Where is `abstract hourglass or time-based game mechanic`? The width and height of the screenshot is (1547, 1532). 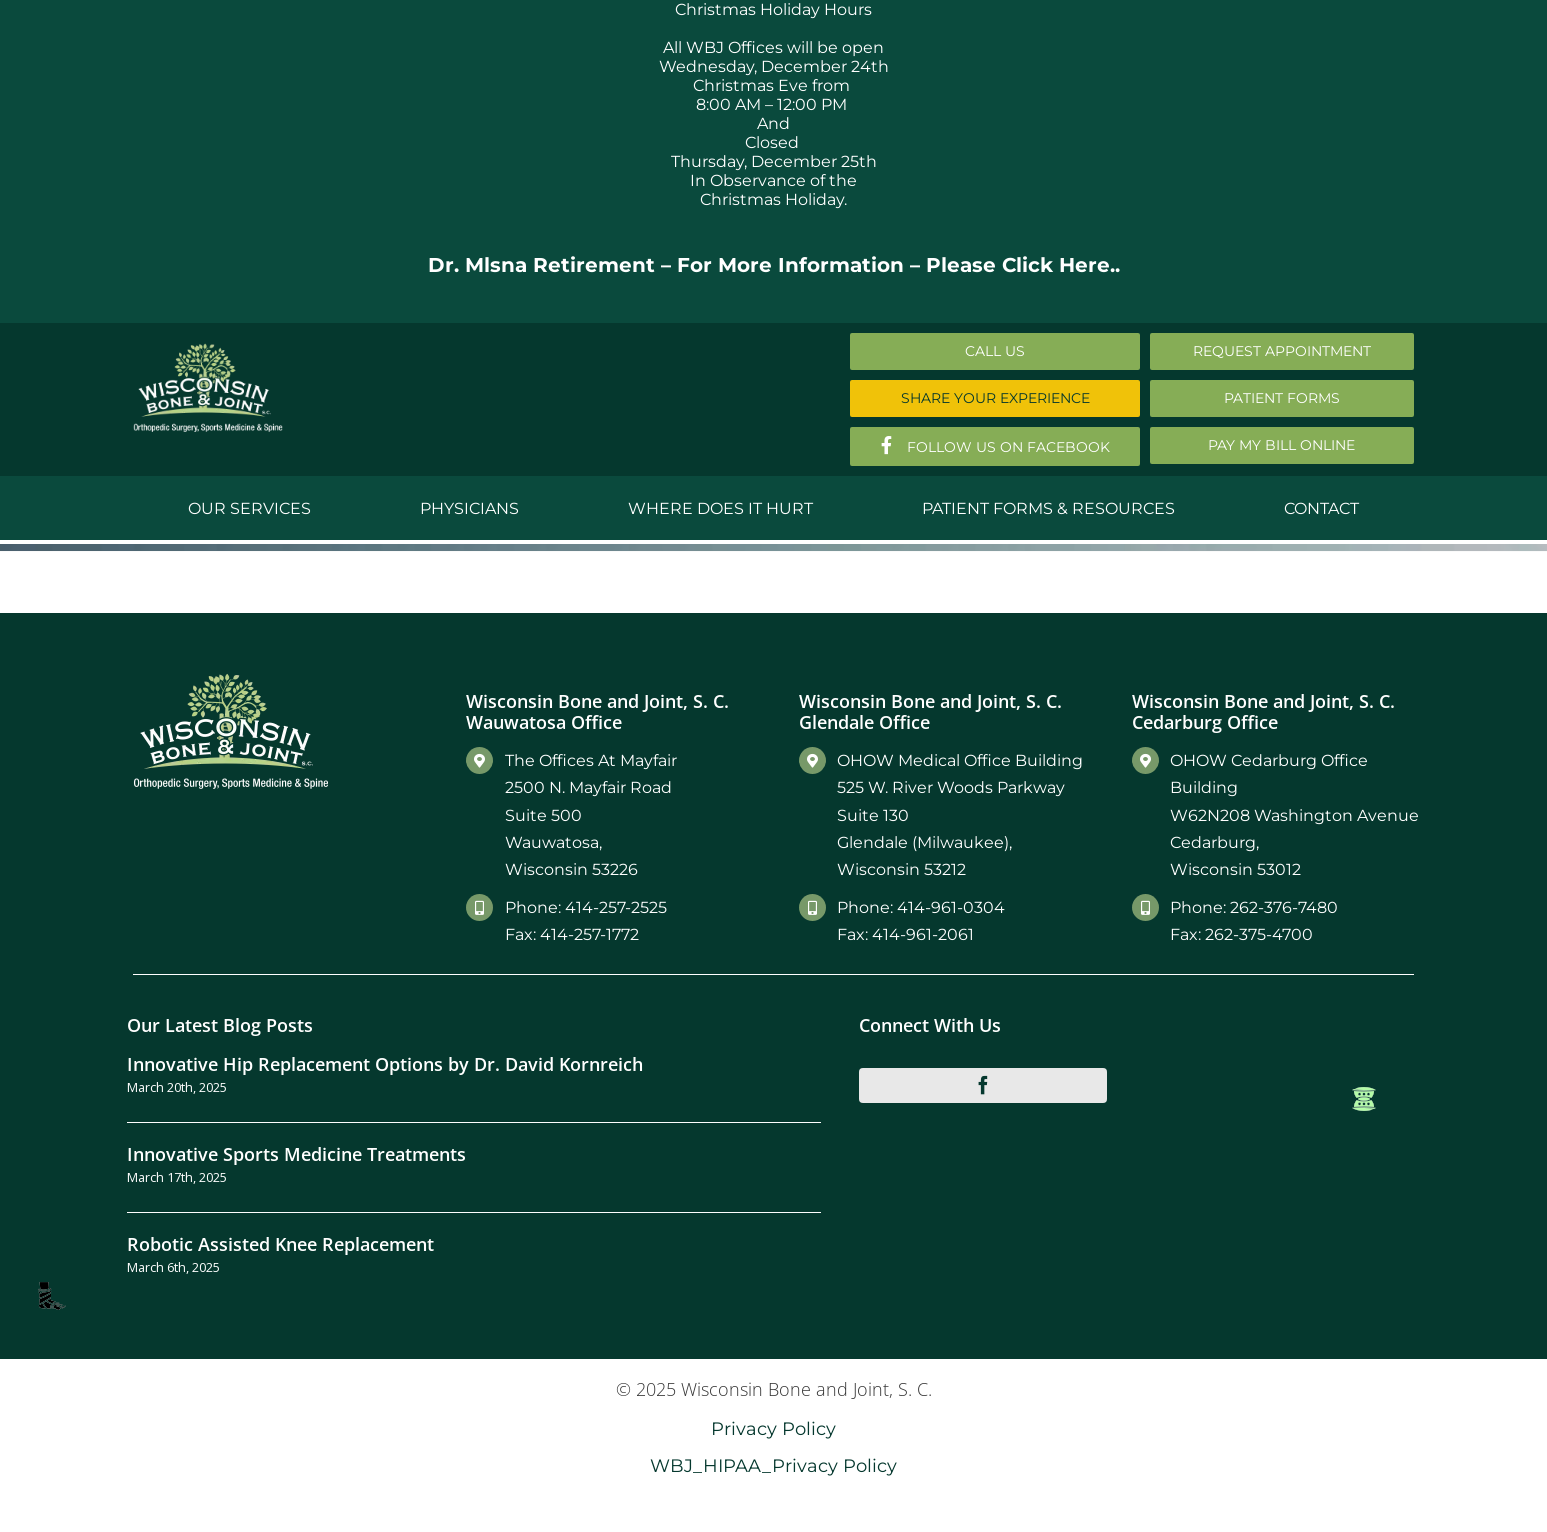
abstract hourglass or time-based game mechanic is located at coordinates (1364, 1099).